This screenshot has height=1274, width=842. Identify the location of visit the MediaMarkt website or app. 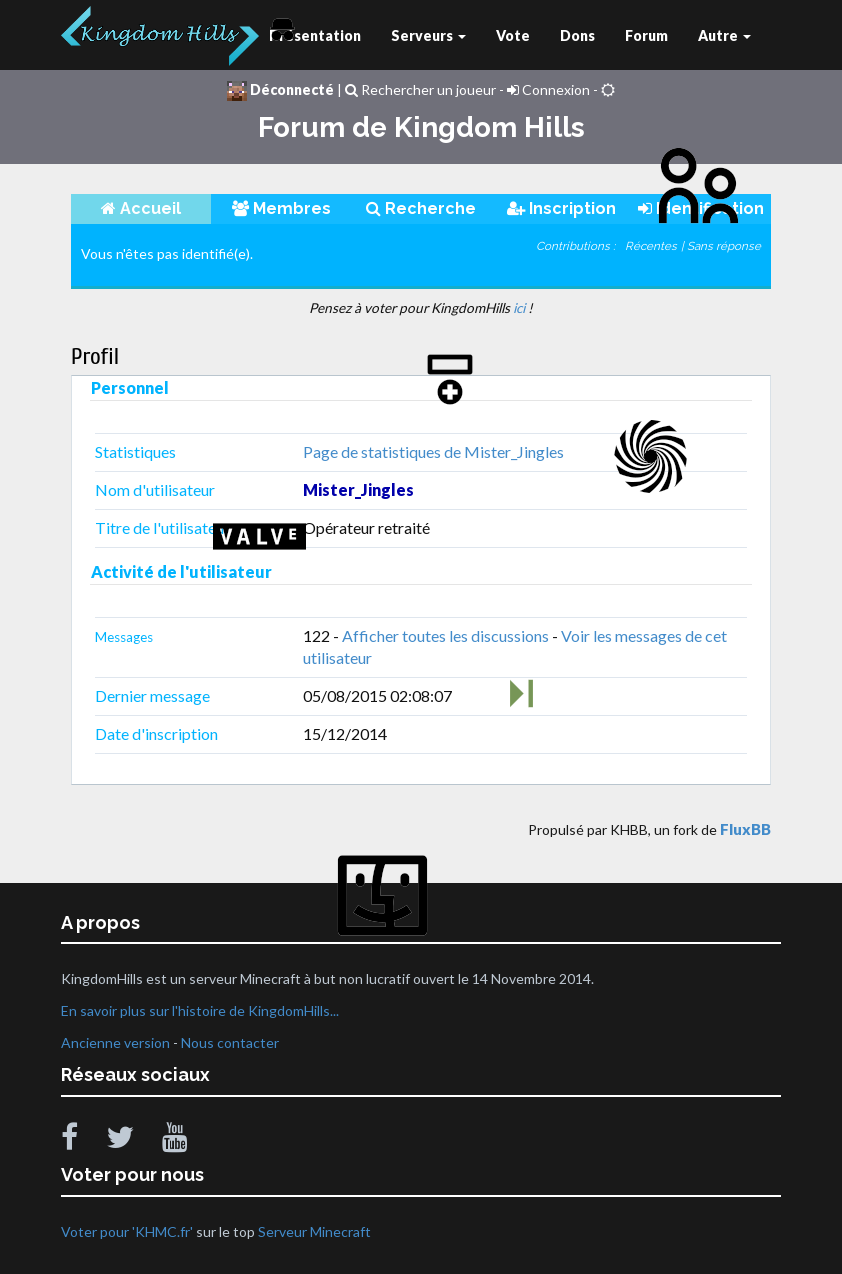
(650, 456).